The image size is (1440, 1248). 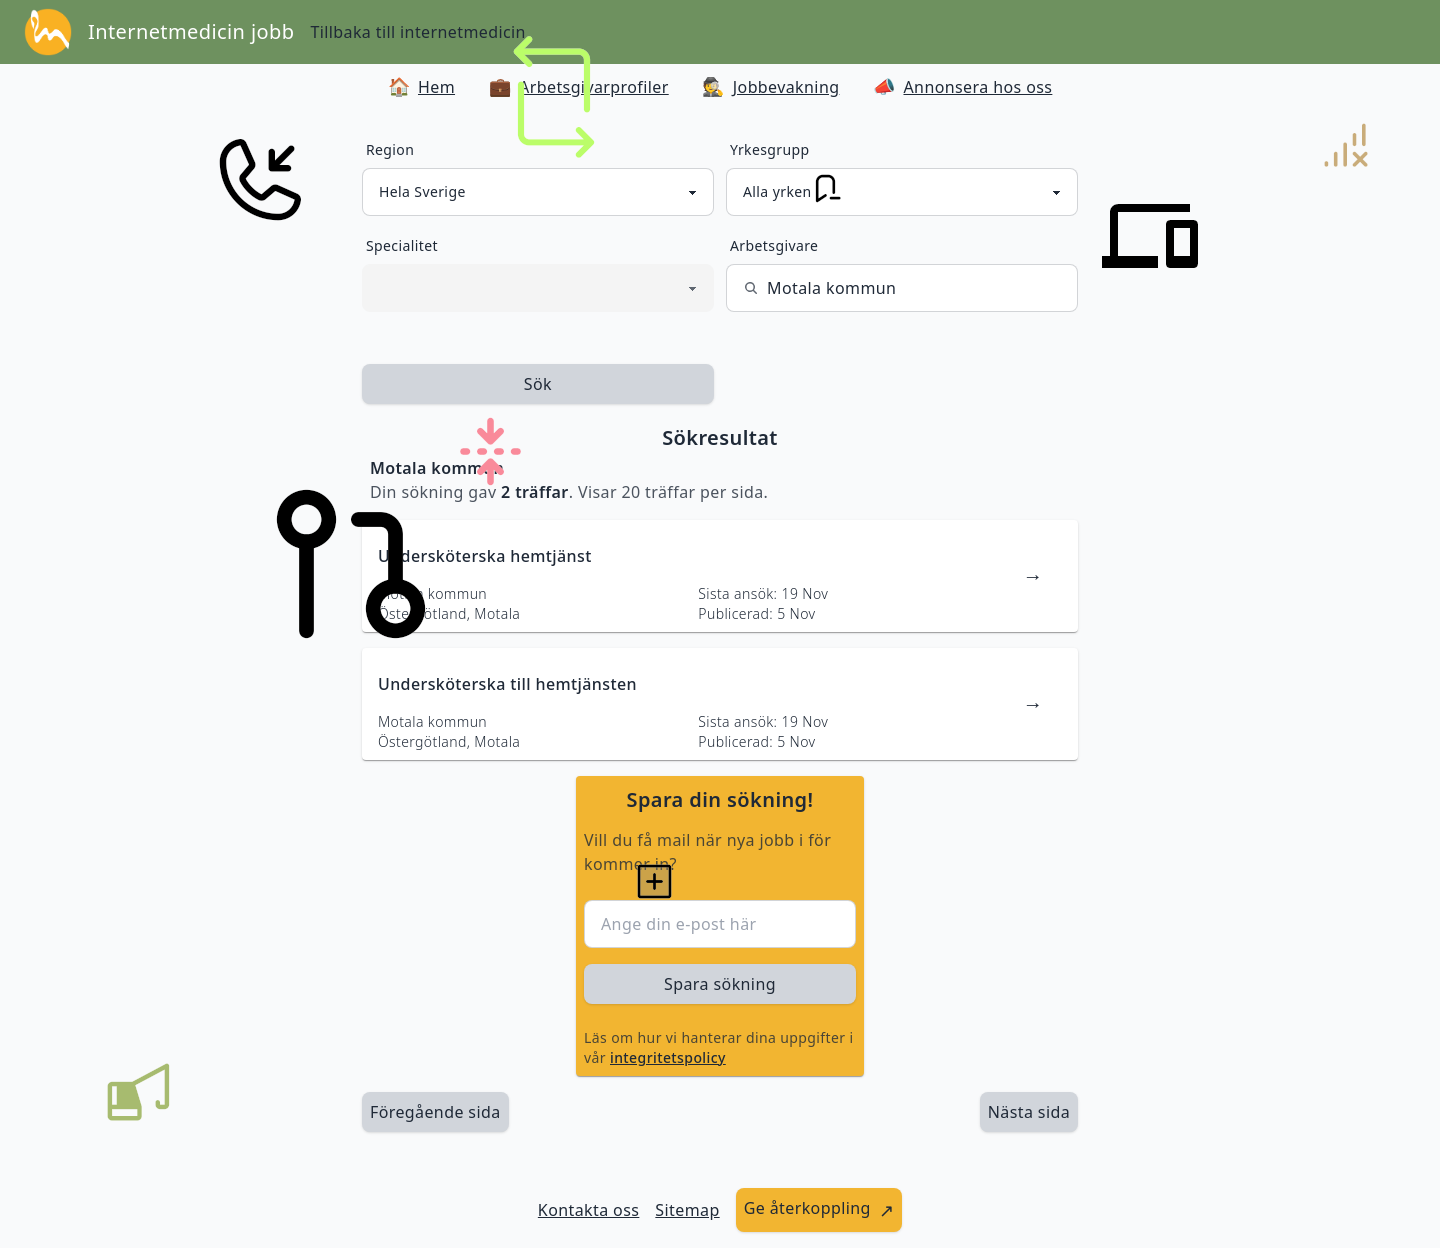 What do you see at coordinates (262, 178) in the screenshot?
I see `indicates an incoming phone call` at bounding box center [262, 178].